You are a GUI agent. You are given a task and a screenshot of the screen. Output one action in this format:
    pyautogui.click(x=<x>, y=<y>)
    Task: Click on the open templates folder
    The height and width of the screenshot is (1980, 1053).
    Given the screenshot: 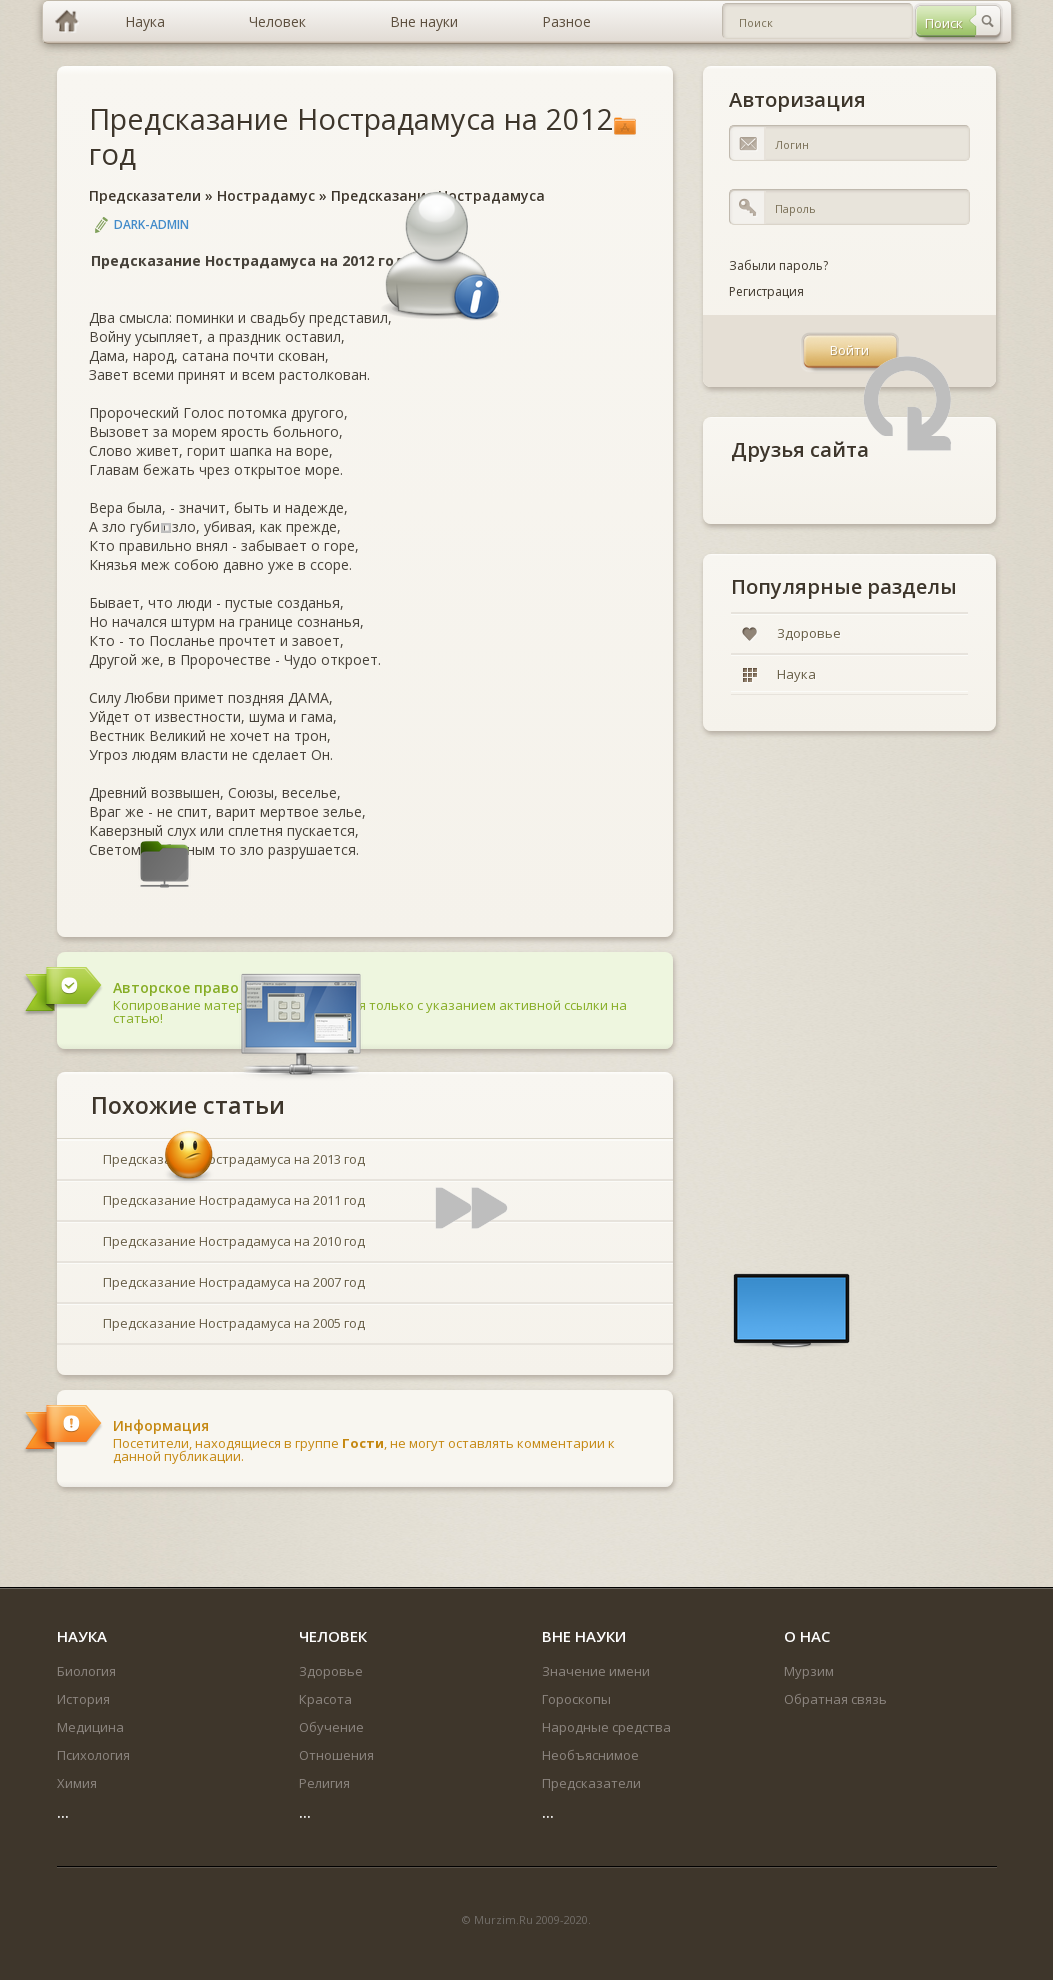 What is the action you would take?
    pyautogui.click(x=625, y=126)
    